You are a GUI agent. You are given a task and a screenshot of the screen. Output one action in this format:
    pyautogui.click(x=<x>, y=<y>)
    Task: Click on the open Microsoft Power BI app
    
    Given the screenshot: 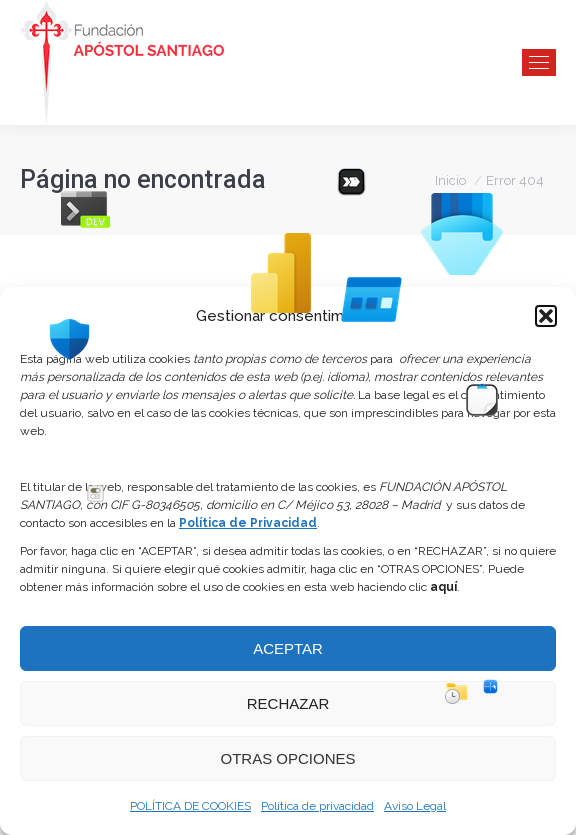 What is the action you would take?
    pyautogui.click(x=281, y=273)
    